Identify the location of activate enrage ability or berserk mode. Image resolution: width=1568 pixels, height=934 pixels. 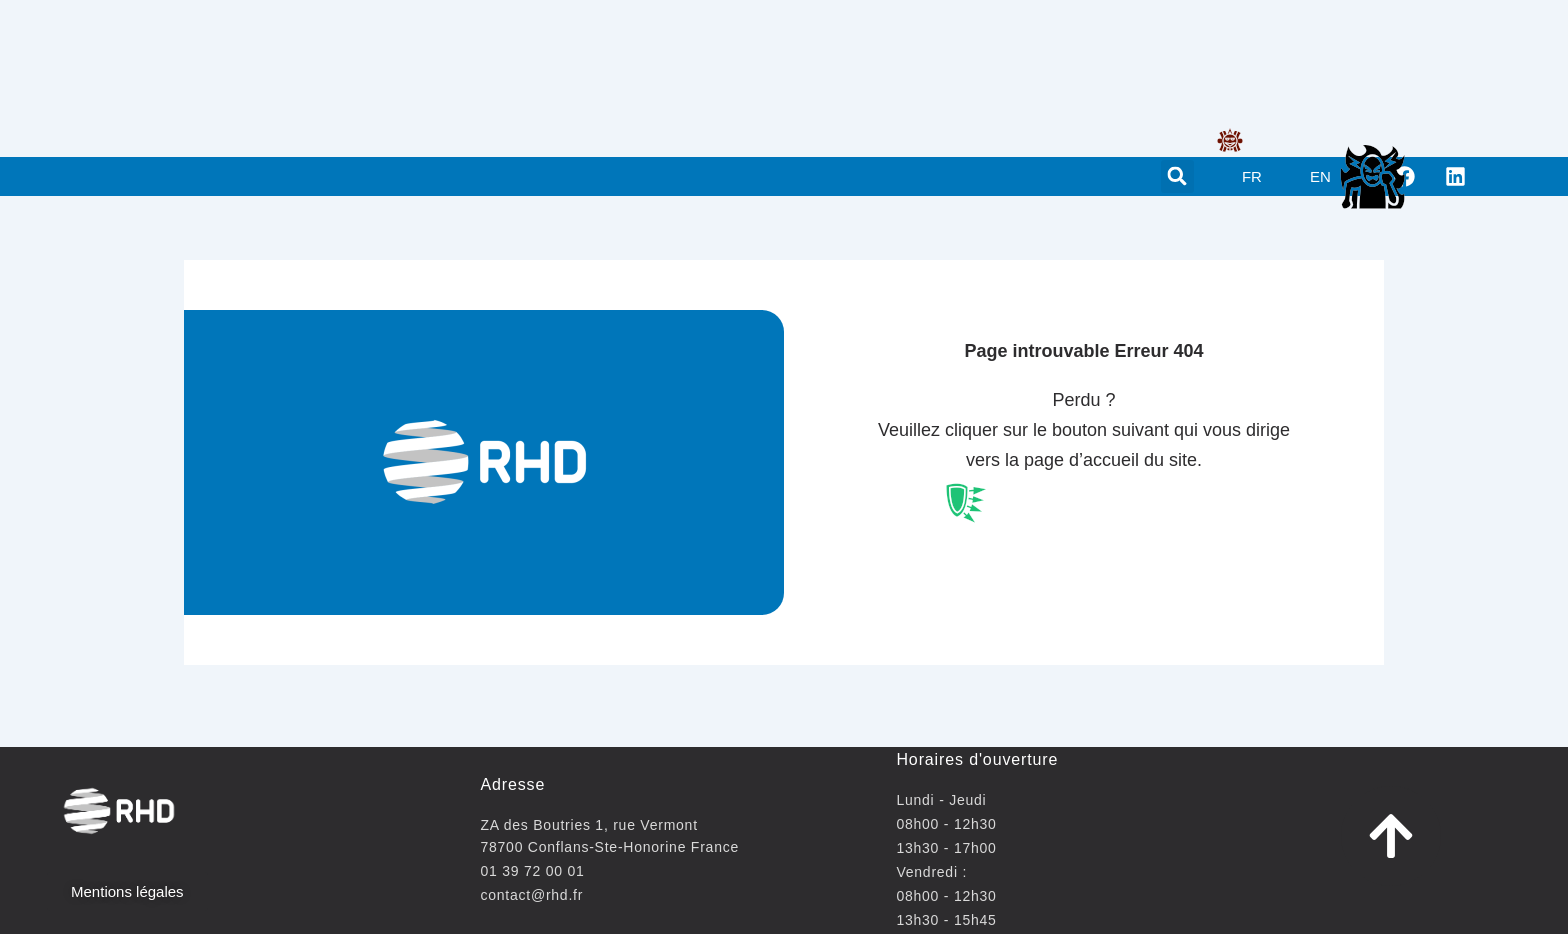
(1372, 176).